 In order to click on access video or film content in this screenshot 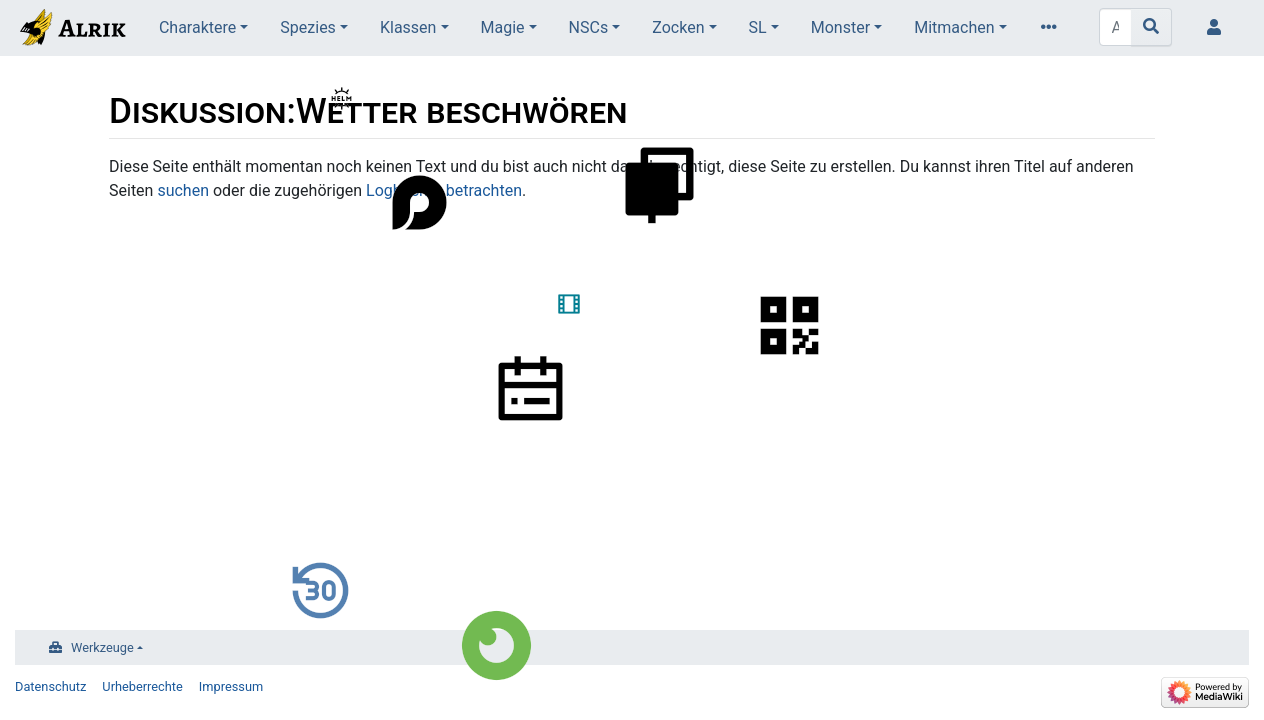, I will do `click(569, 304)`.